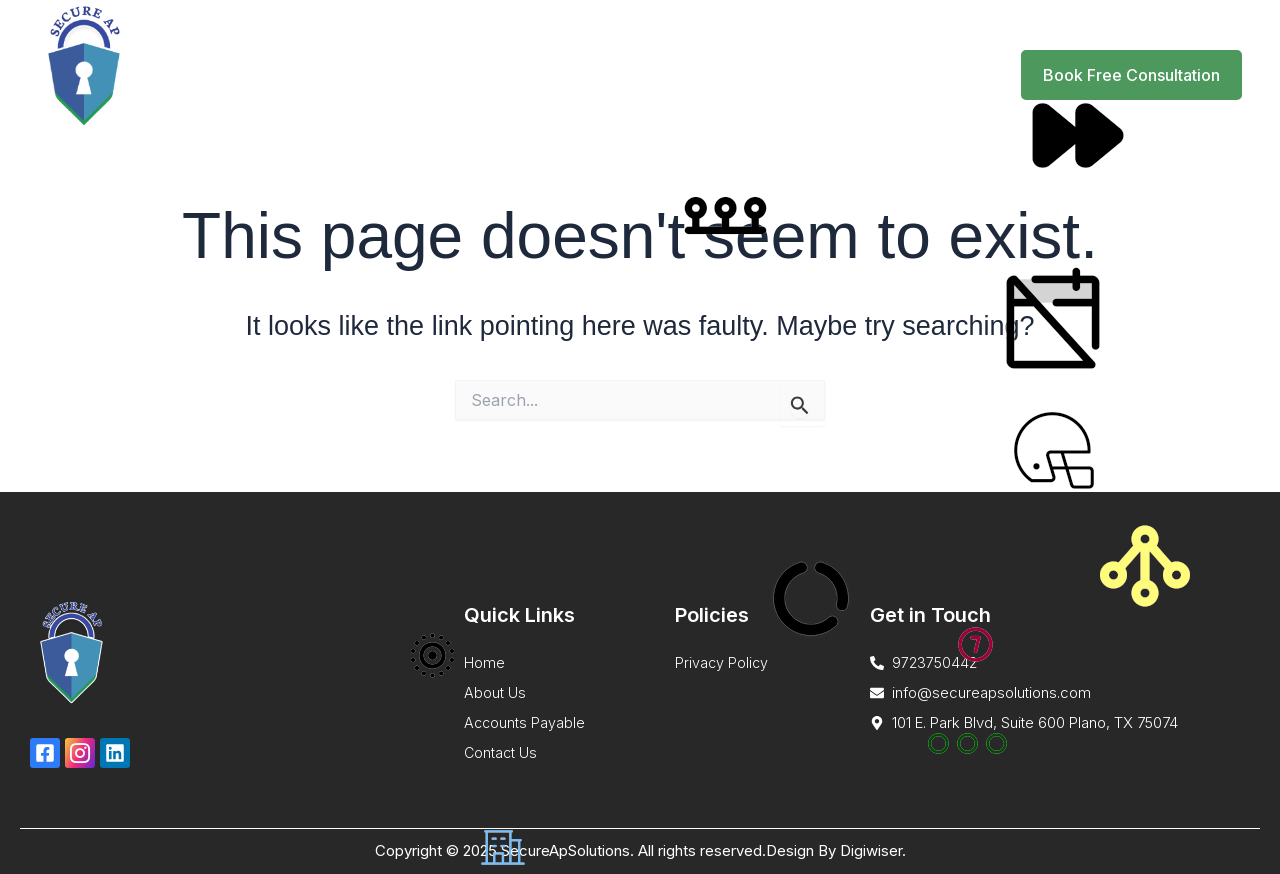 The width and height of the screenshot is (1280, 874). Describe the element at coordinates (725, 215) in the screenshot. I see `view bus network topology` at that location.